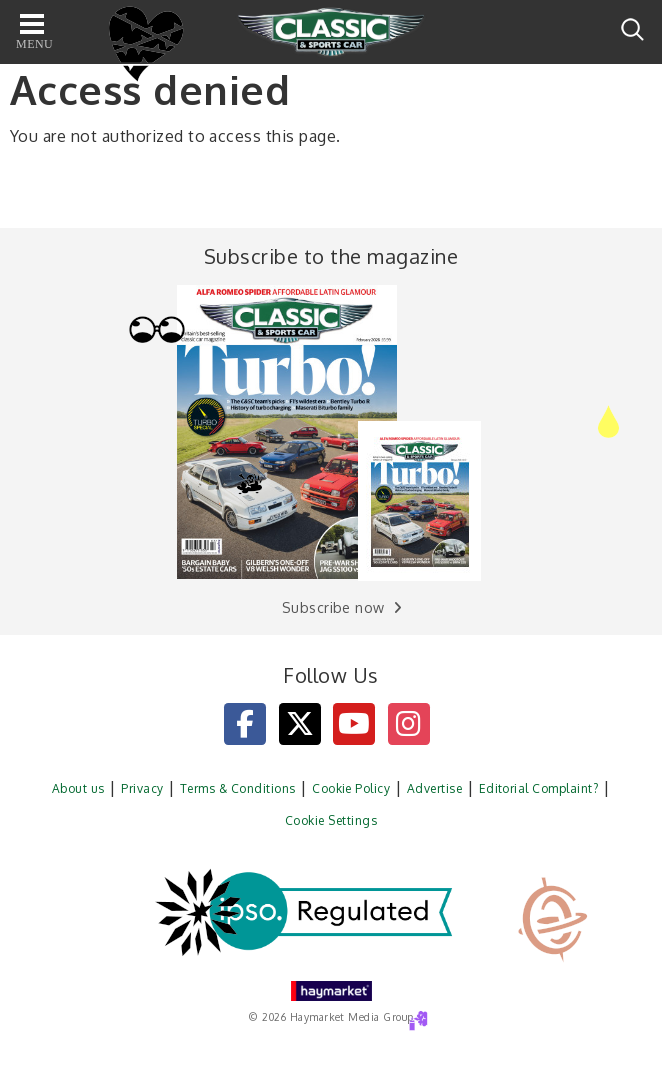  Describe the element at coordinates (417, 1020) in the screenshot. I see `spray paint tool or graffiti feature` at that location.